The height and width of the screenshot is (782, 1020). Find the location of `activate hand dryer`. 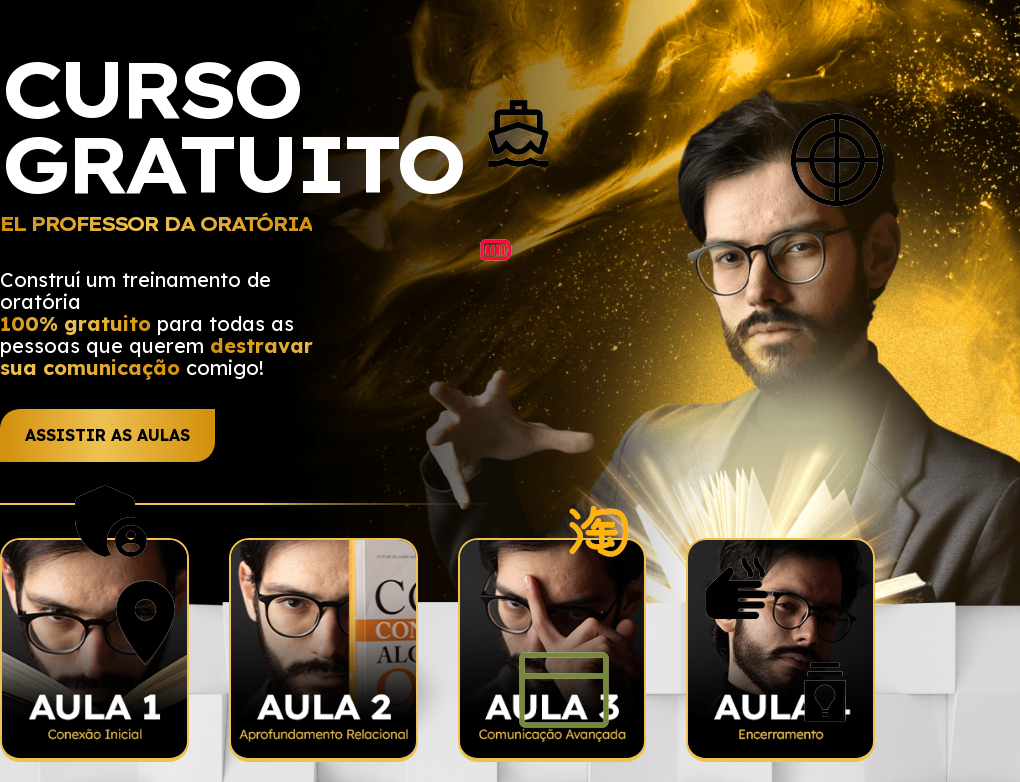

activate hand dryer is located at coordinates (738, 586).